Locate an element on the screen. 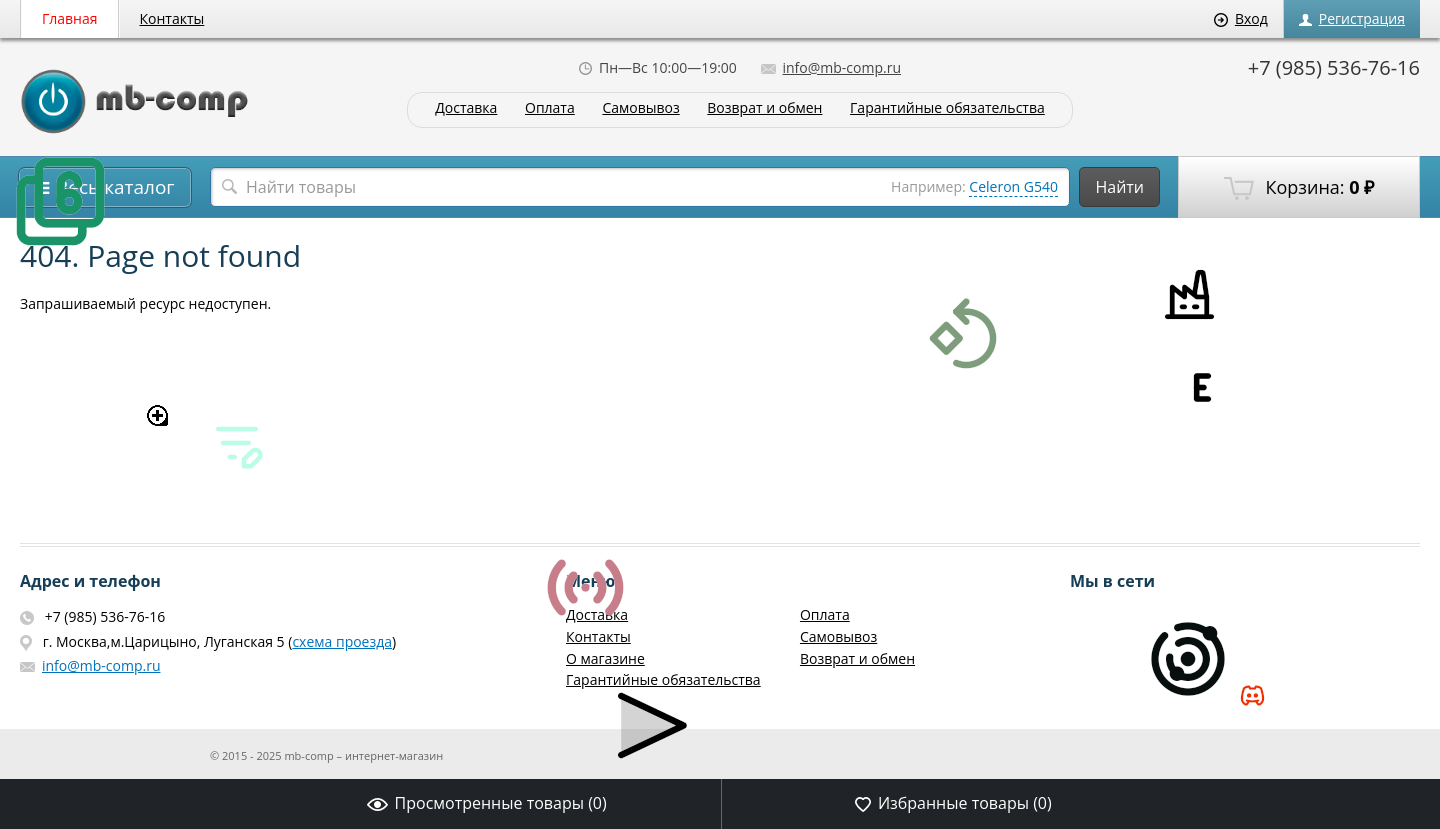  view item 6 in a collection or stack is located at coordinates (60, 201).